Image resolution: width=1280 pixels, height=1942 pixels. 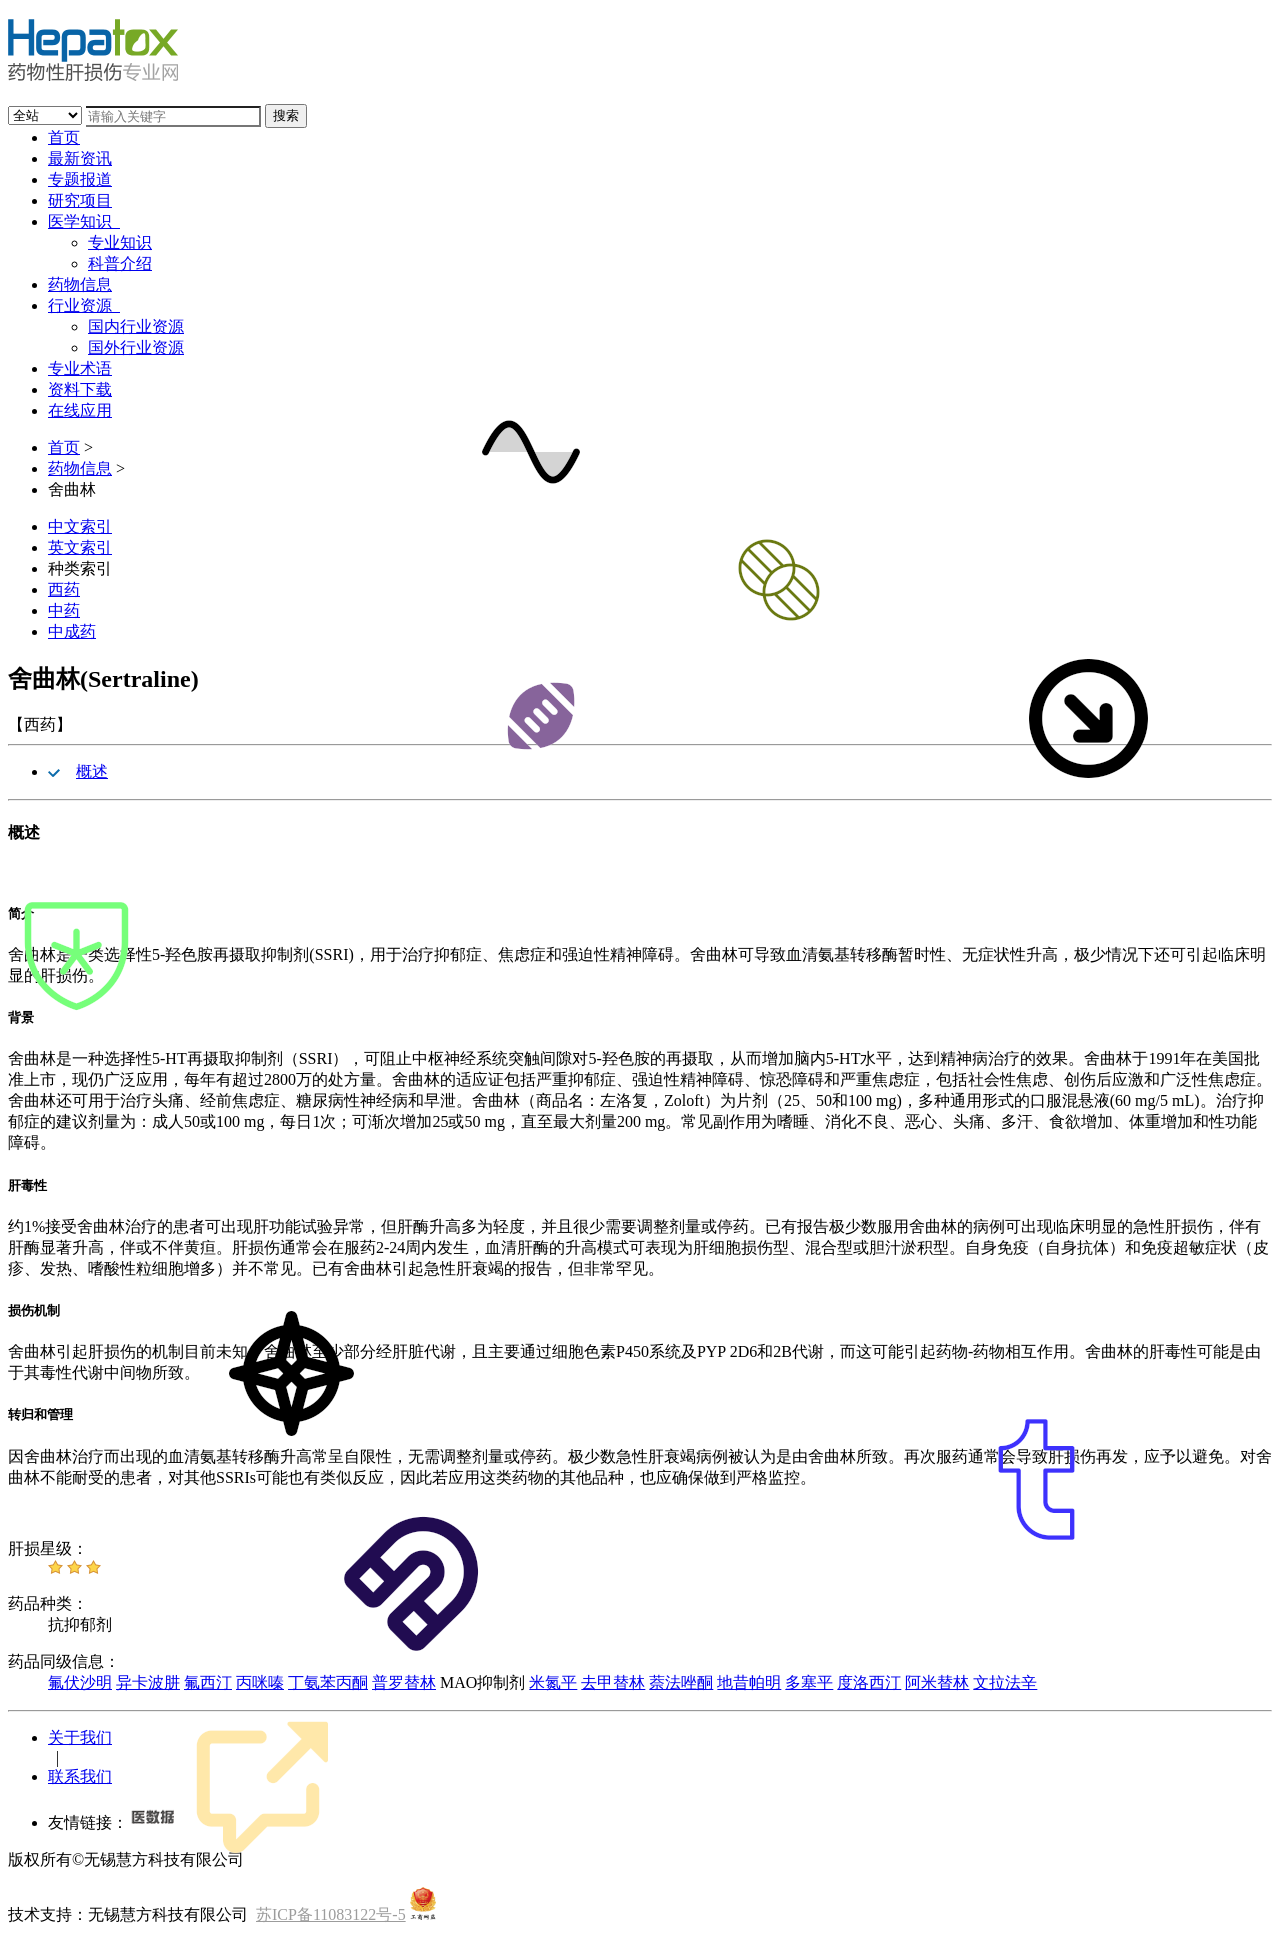 I want to click on navigate to the next item or section, so click(x=1088, y=718).